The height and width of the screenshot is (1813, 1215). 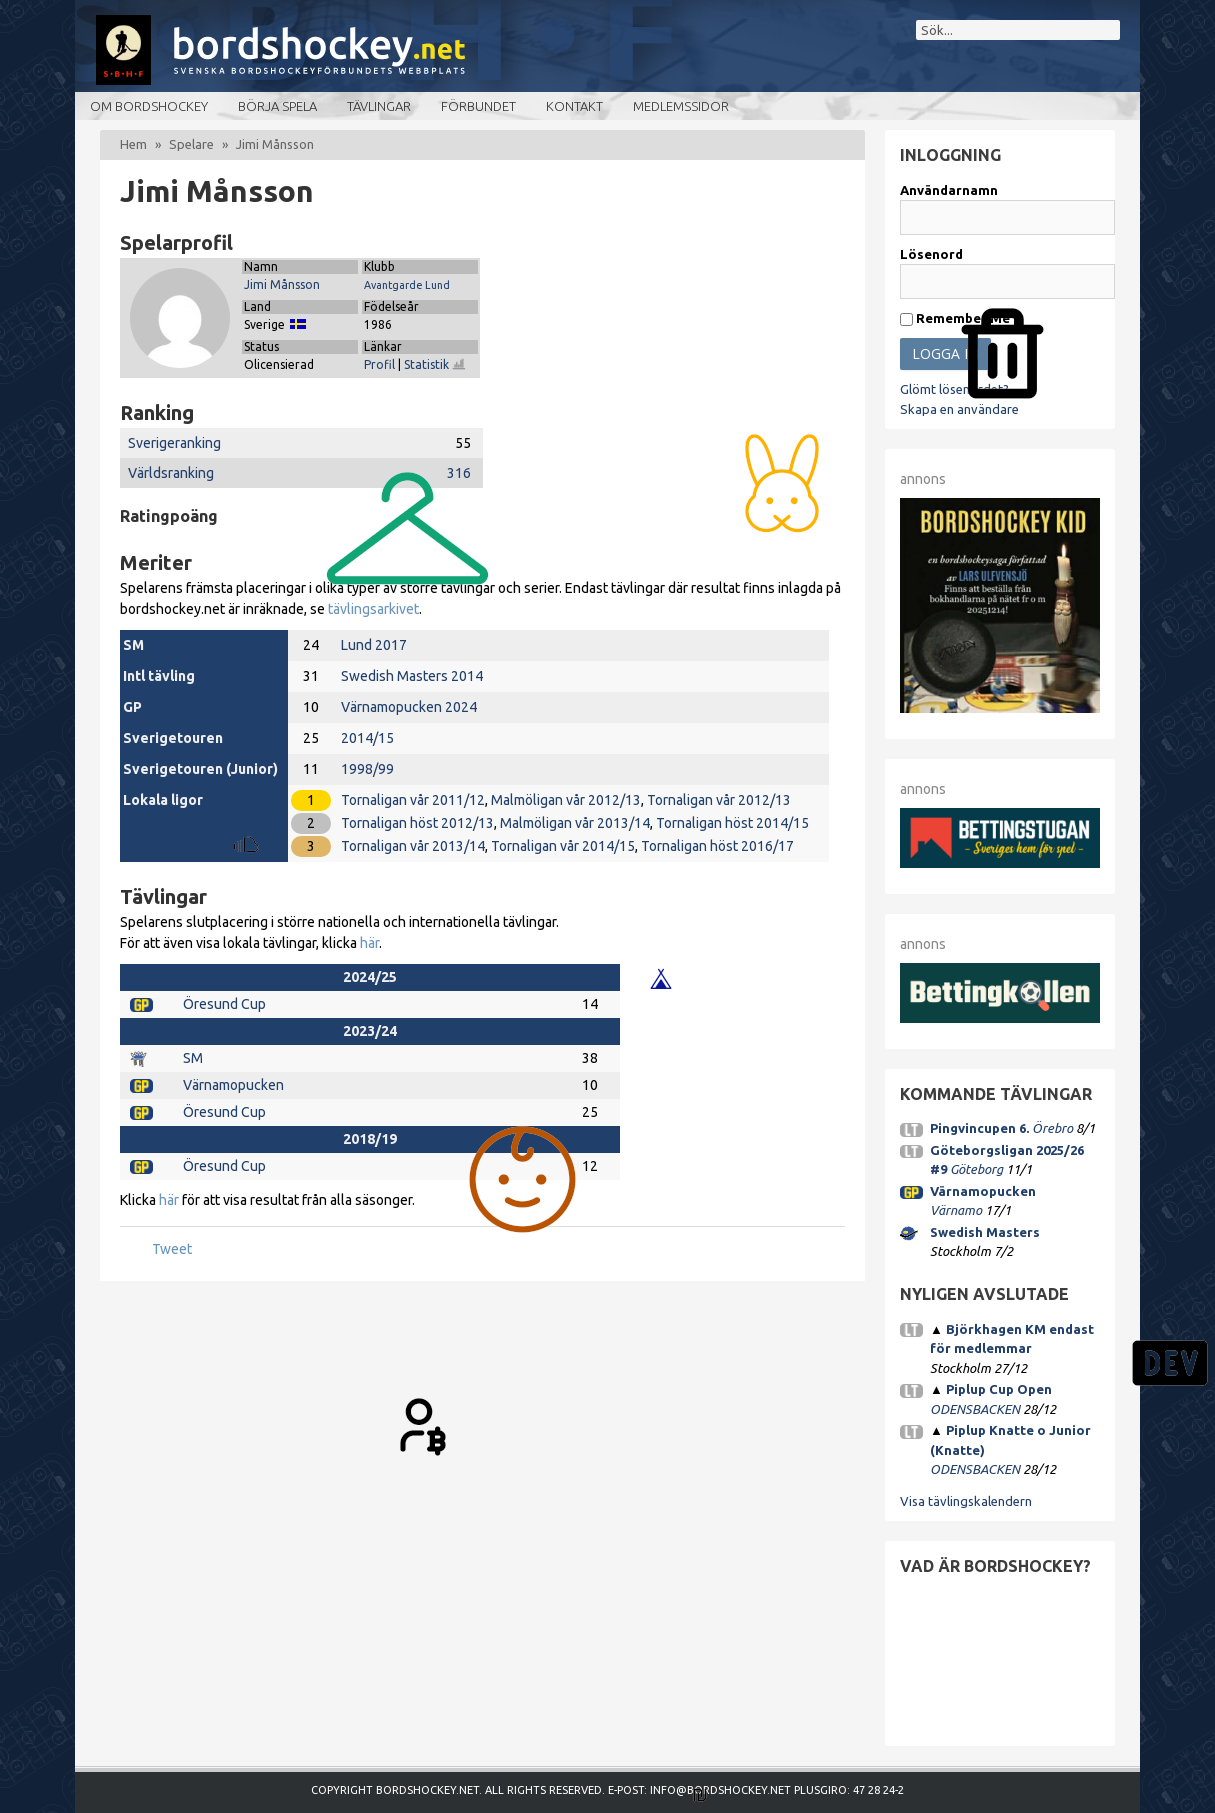 What do you see at coordinates (522, 1179) in the screenshot?
I see `access baby or child-related features` at bounding box center [522, 1179].